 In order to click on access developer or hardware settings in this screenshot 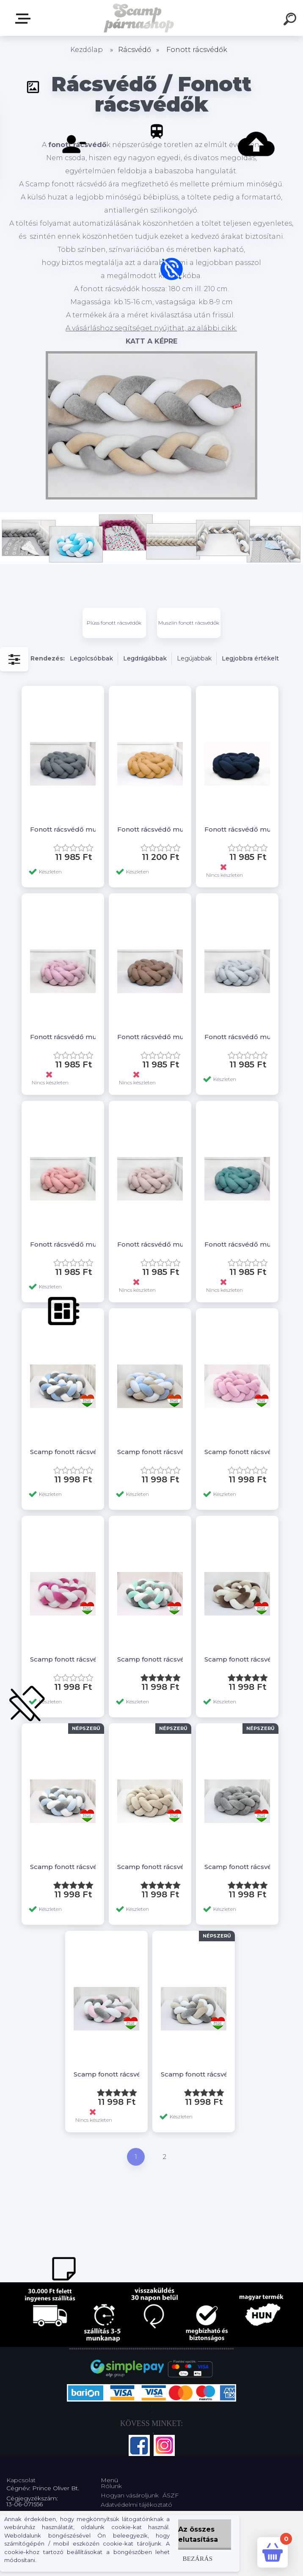, I will do `click(63, 1311)`.